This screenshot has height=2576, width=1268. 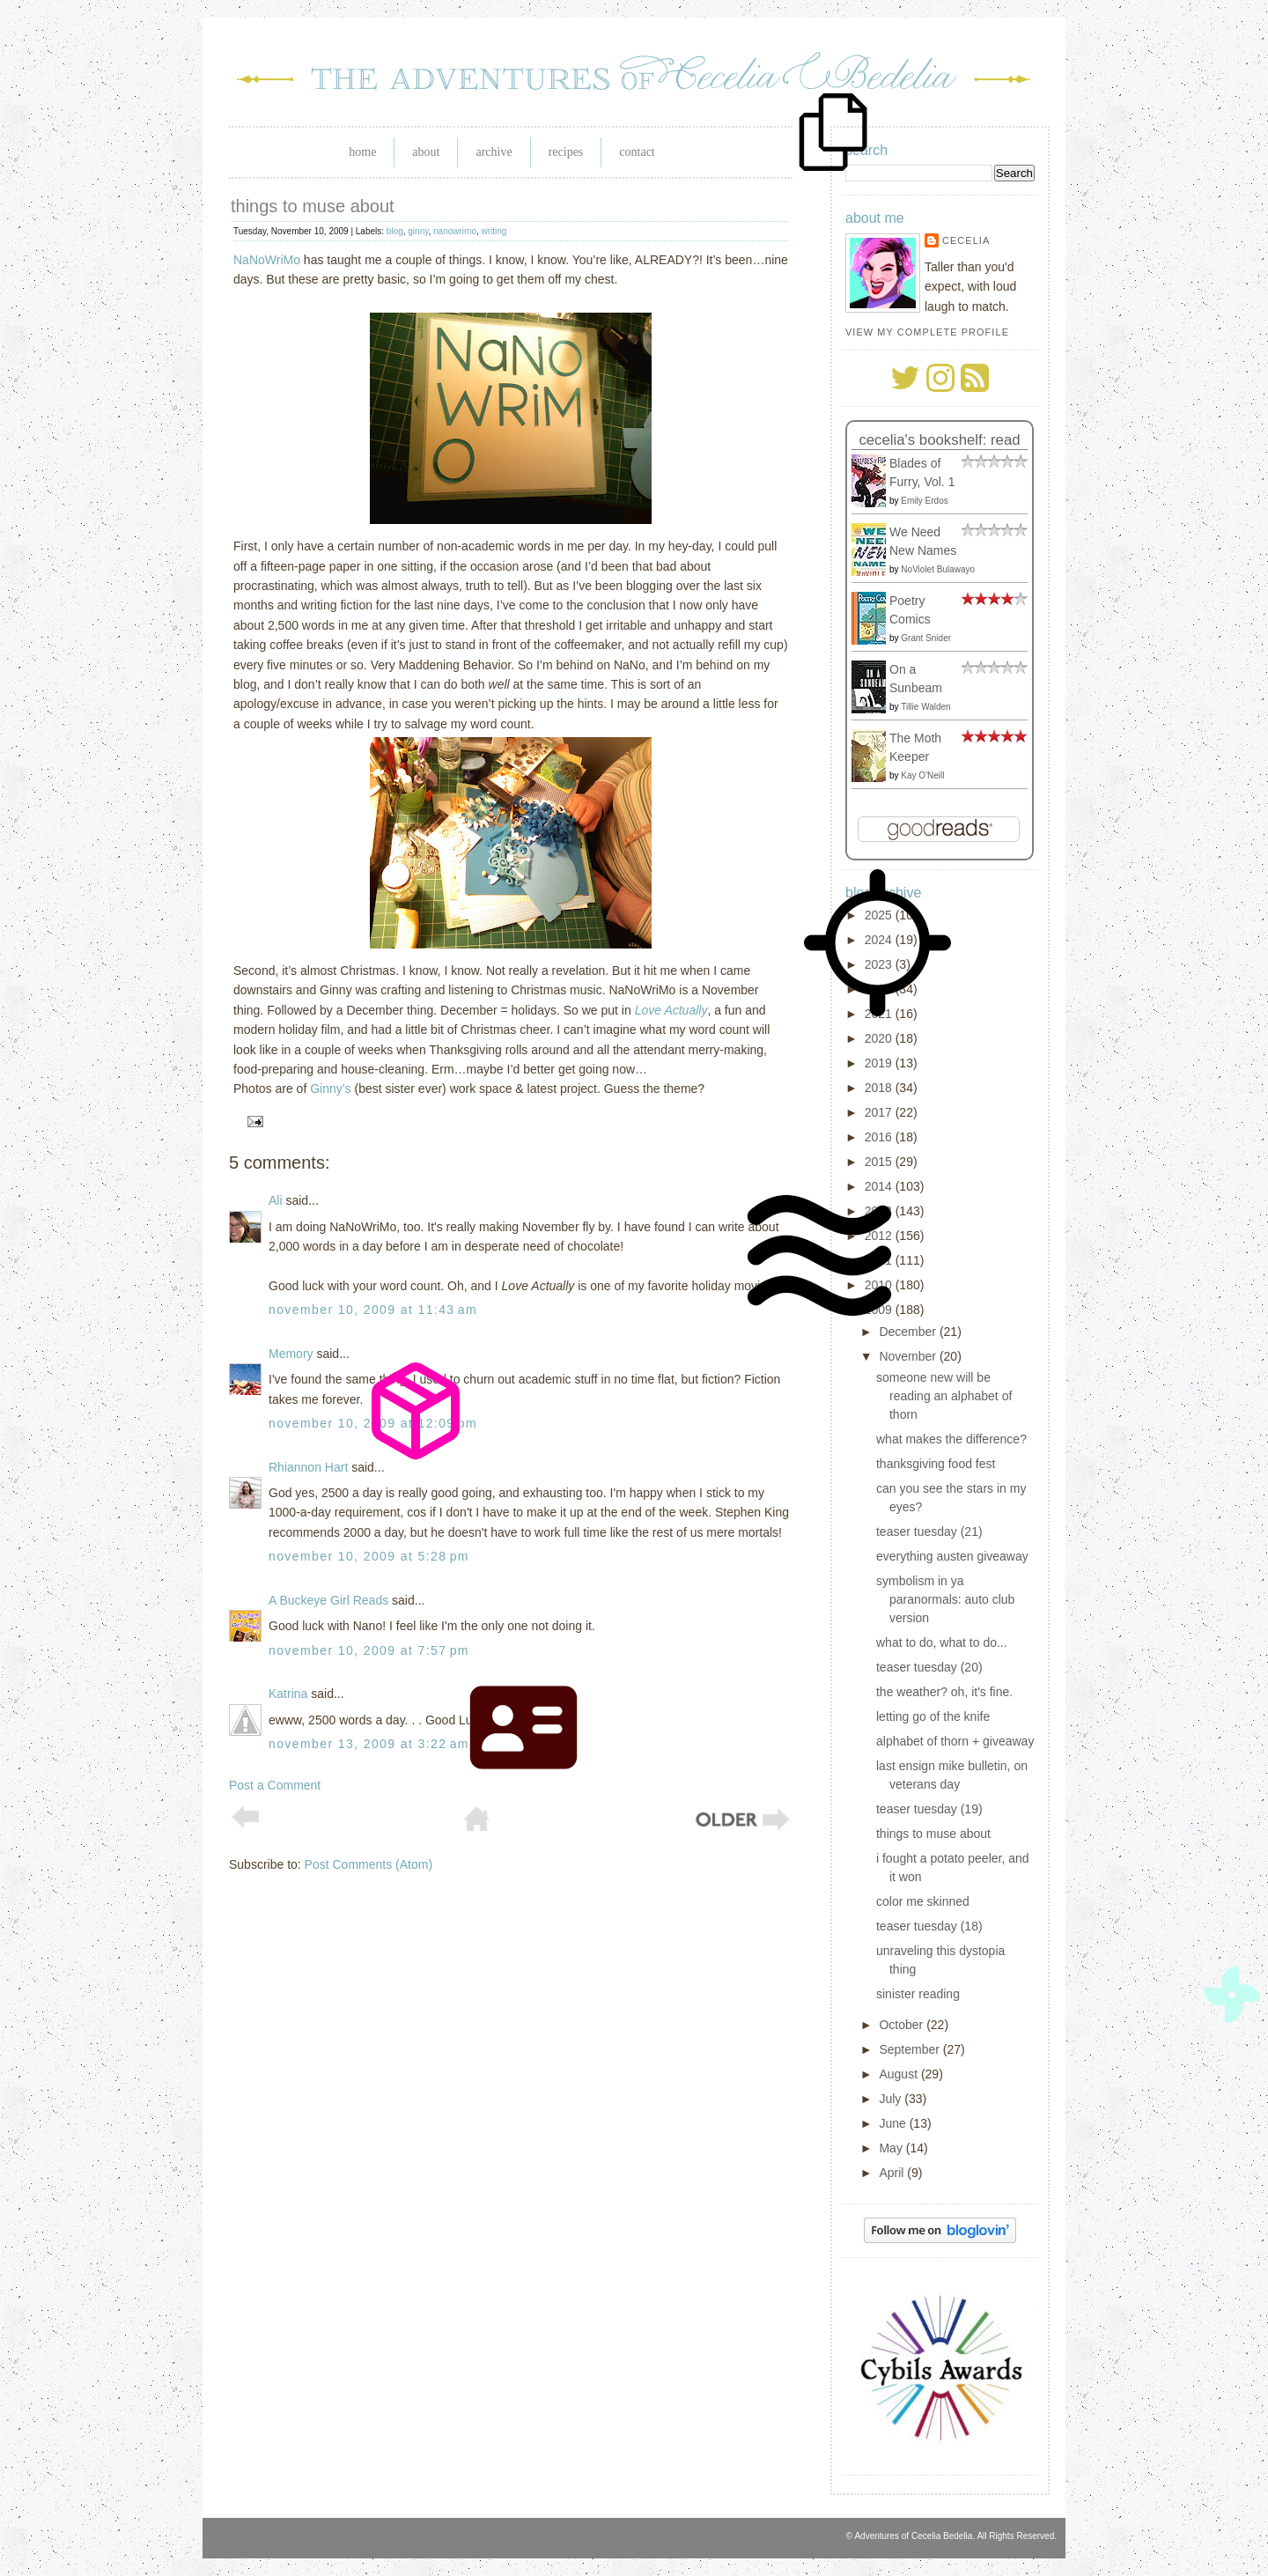 What do you see at coordinates (877, 942) in the screenshot?
I see `find my current location on the map` at bounding box center [877, 942].